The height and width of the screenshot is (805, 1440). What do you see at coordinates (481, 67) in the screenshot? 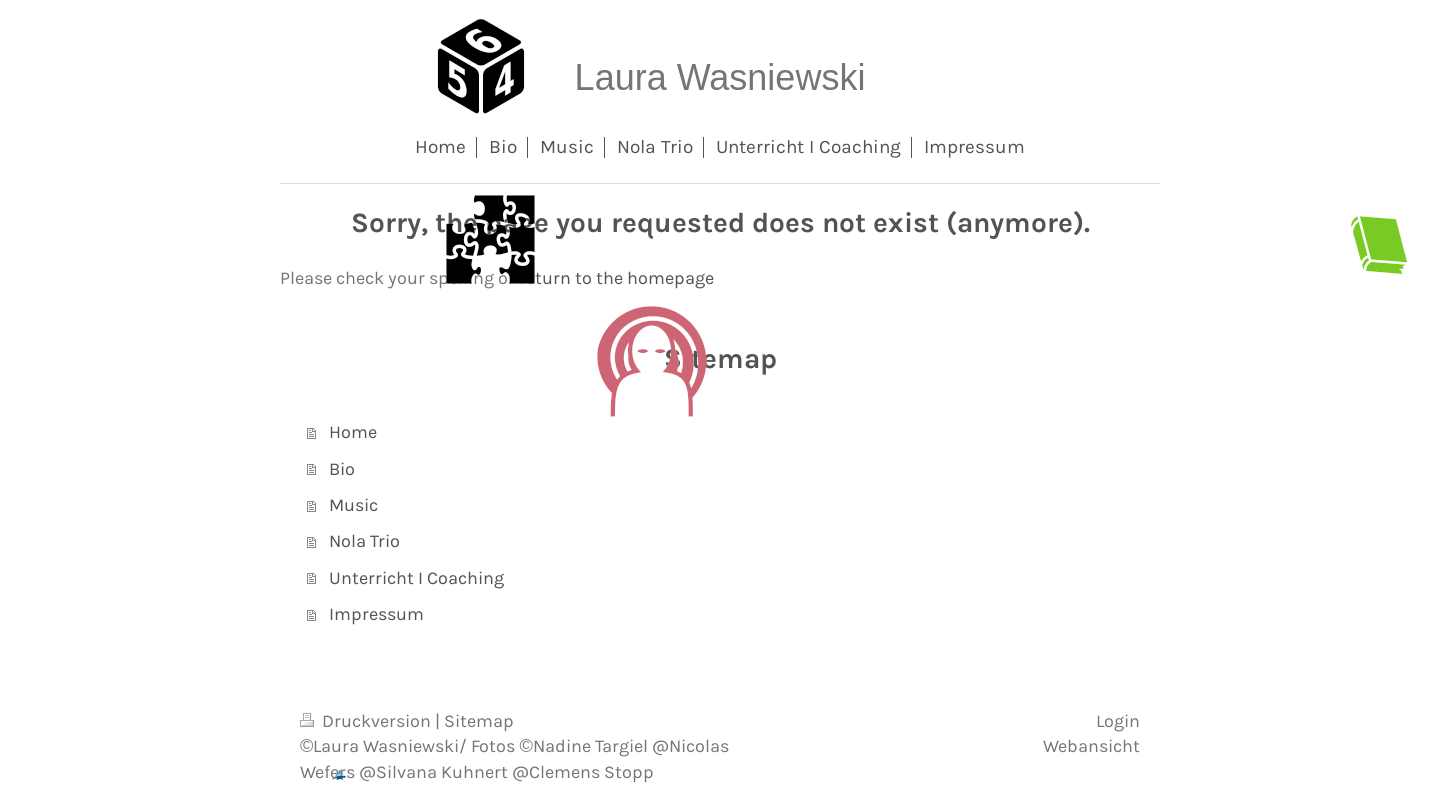
I see `roll the dice or take a random action` at bounding box center [481, 67].